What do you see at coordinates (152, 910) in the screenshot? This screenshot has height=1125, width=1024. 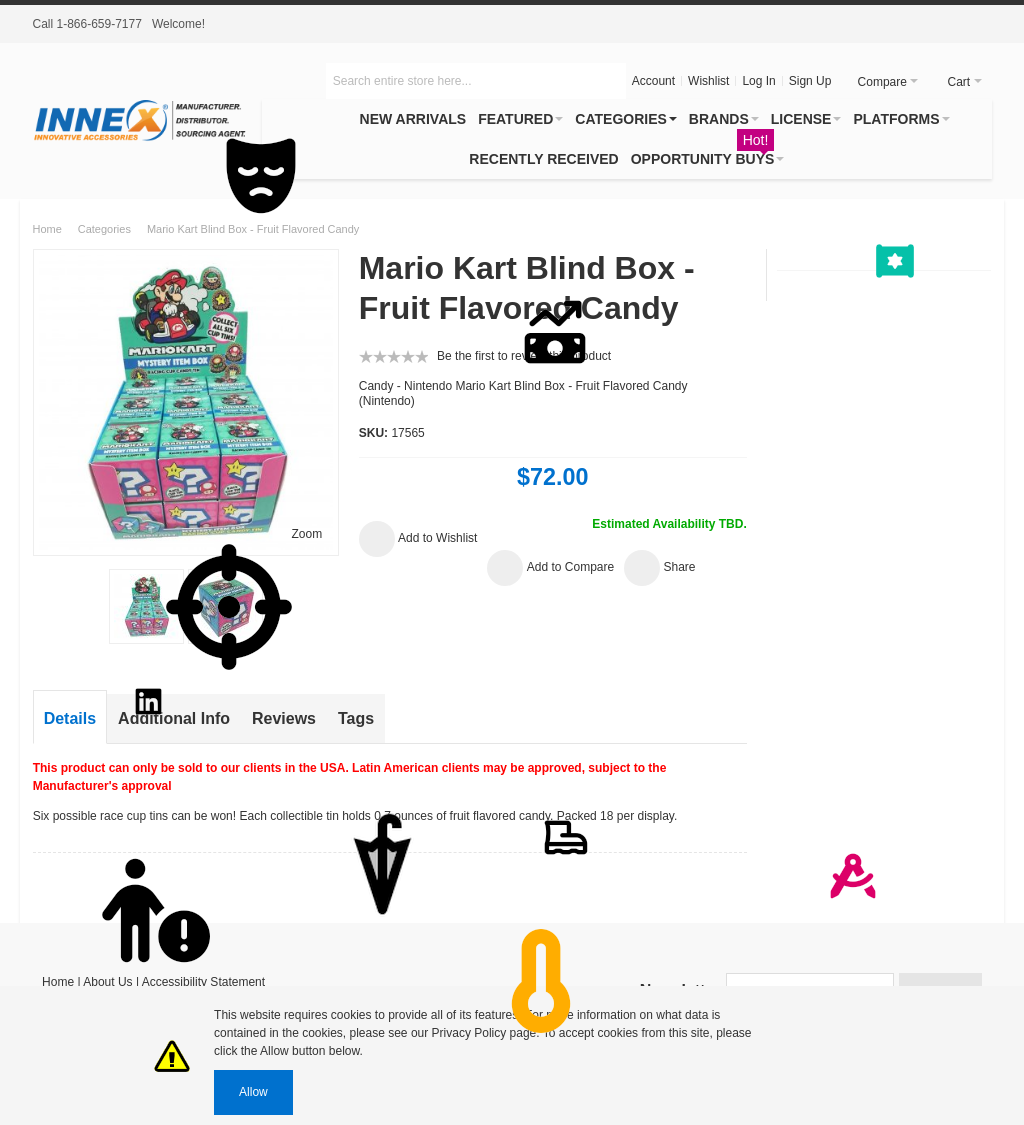 I see `user account requires attention` at bounding box center [152, 910].